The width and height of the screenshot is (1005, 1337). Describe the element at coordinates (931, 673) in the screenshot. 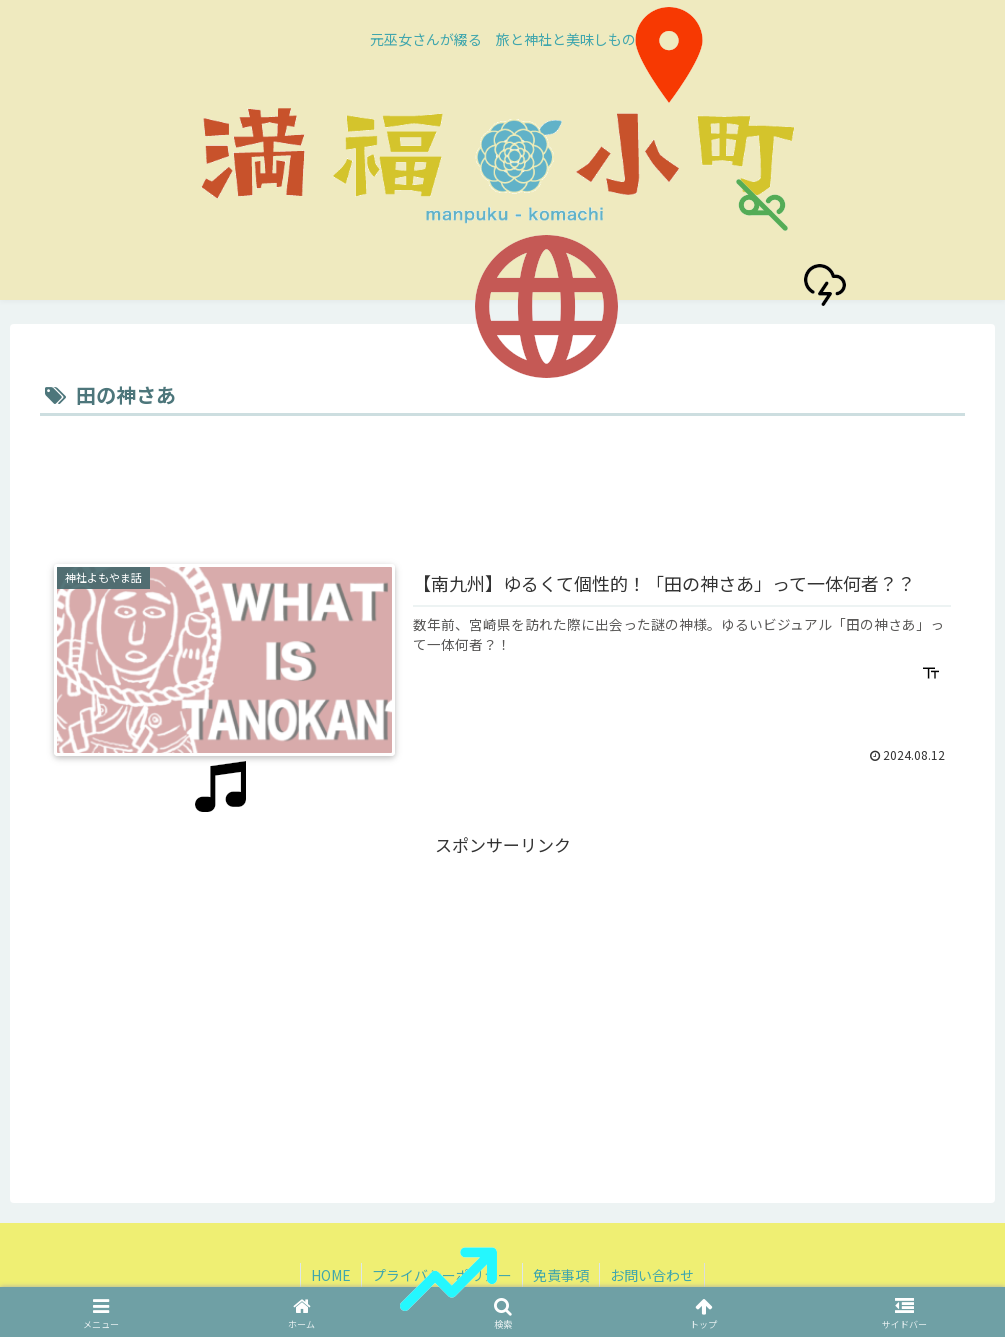

I see `adjust text size settings` at that location.